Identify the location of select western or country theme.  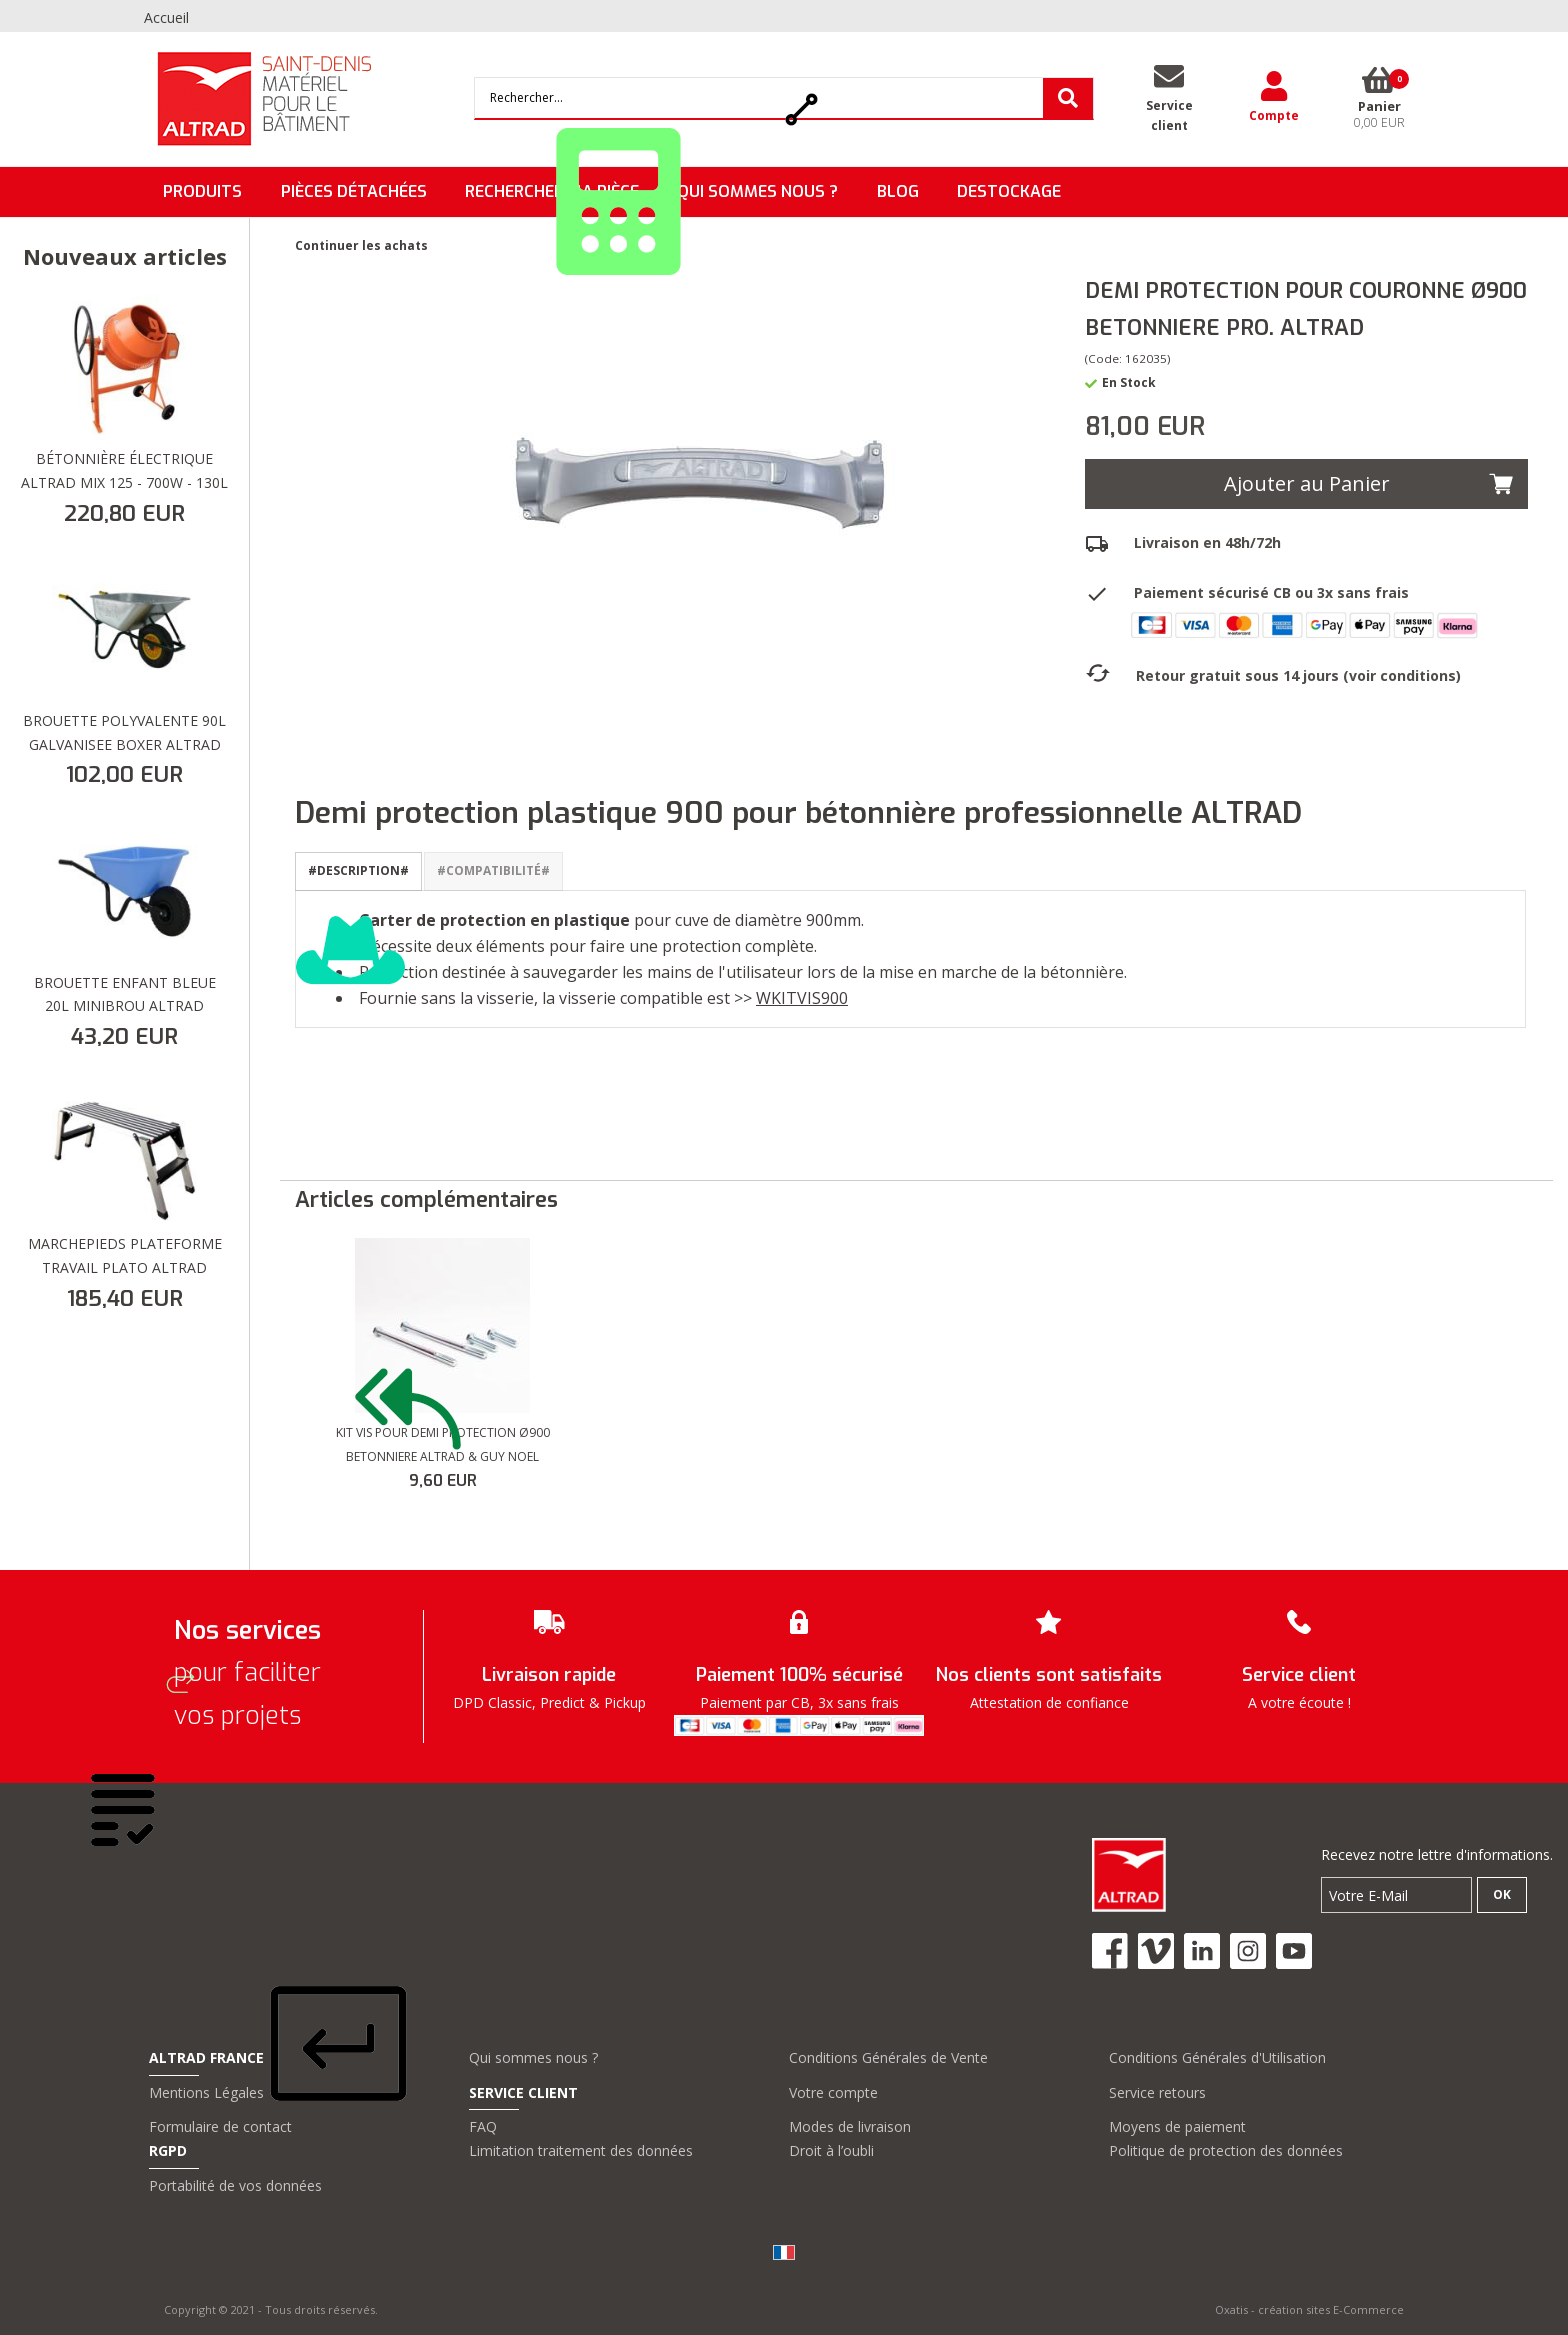
(350, 953).